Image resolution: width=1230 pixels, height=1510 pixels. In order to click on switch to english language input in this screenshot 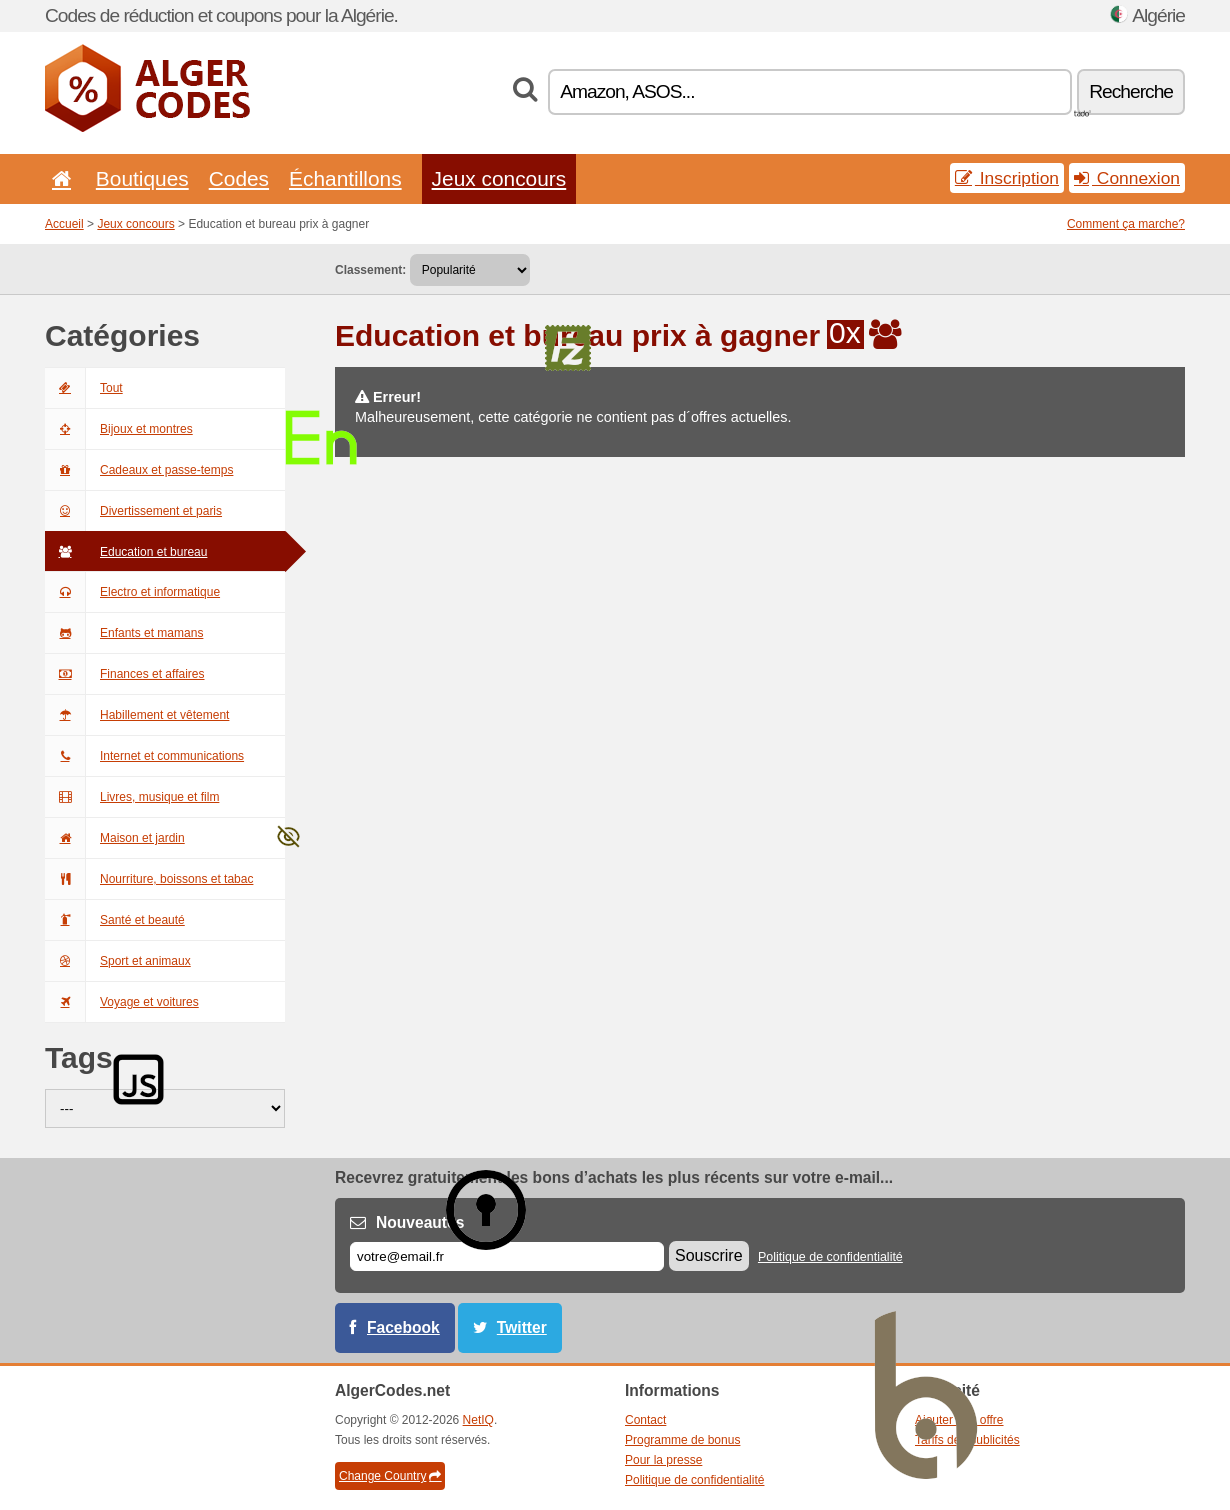, I will do `click(319, 437)`.